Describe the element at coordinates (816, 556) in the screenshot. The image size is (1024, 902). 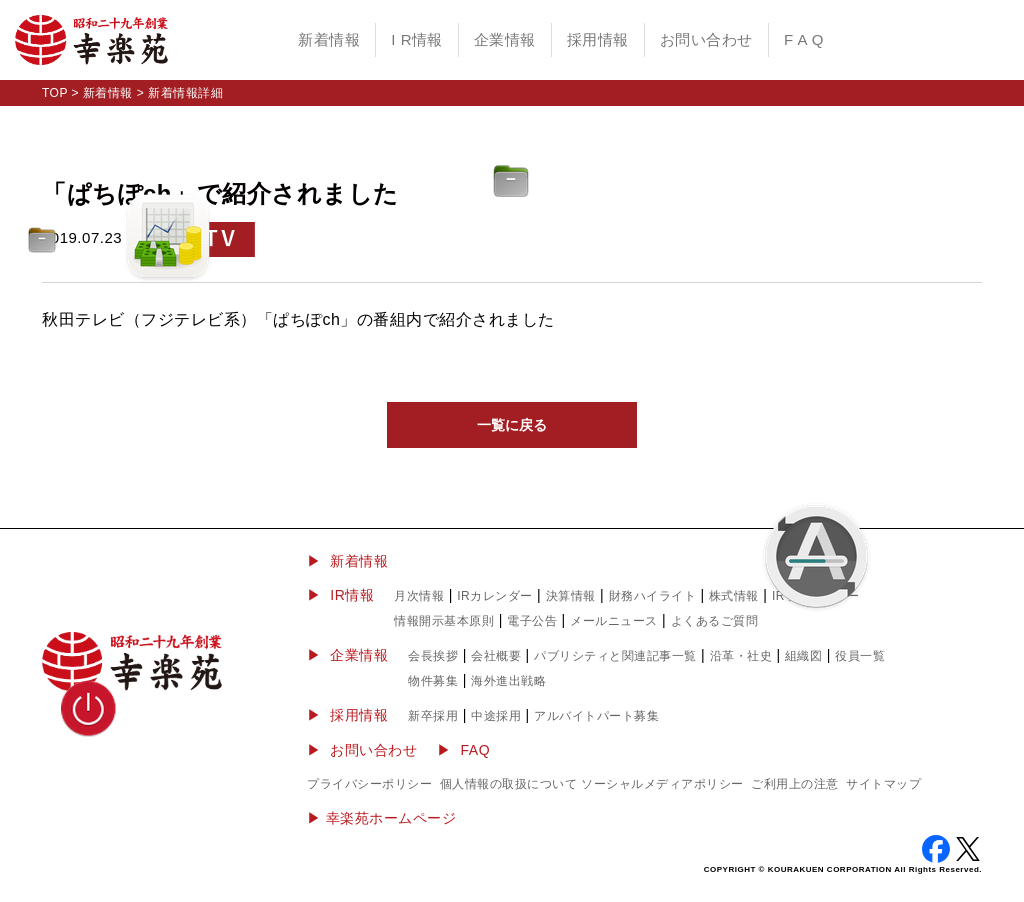
I see `check for available software updates` at that location.